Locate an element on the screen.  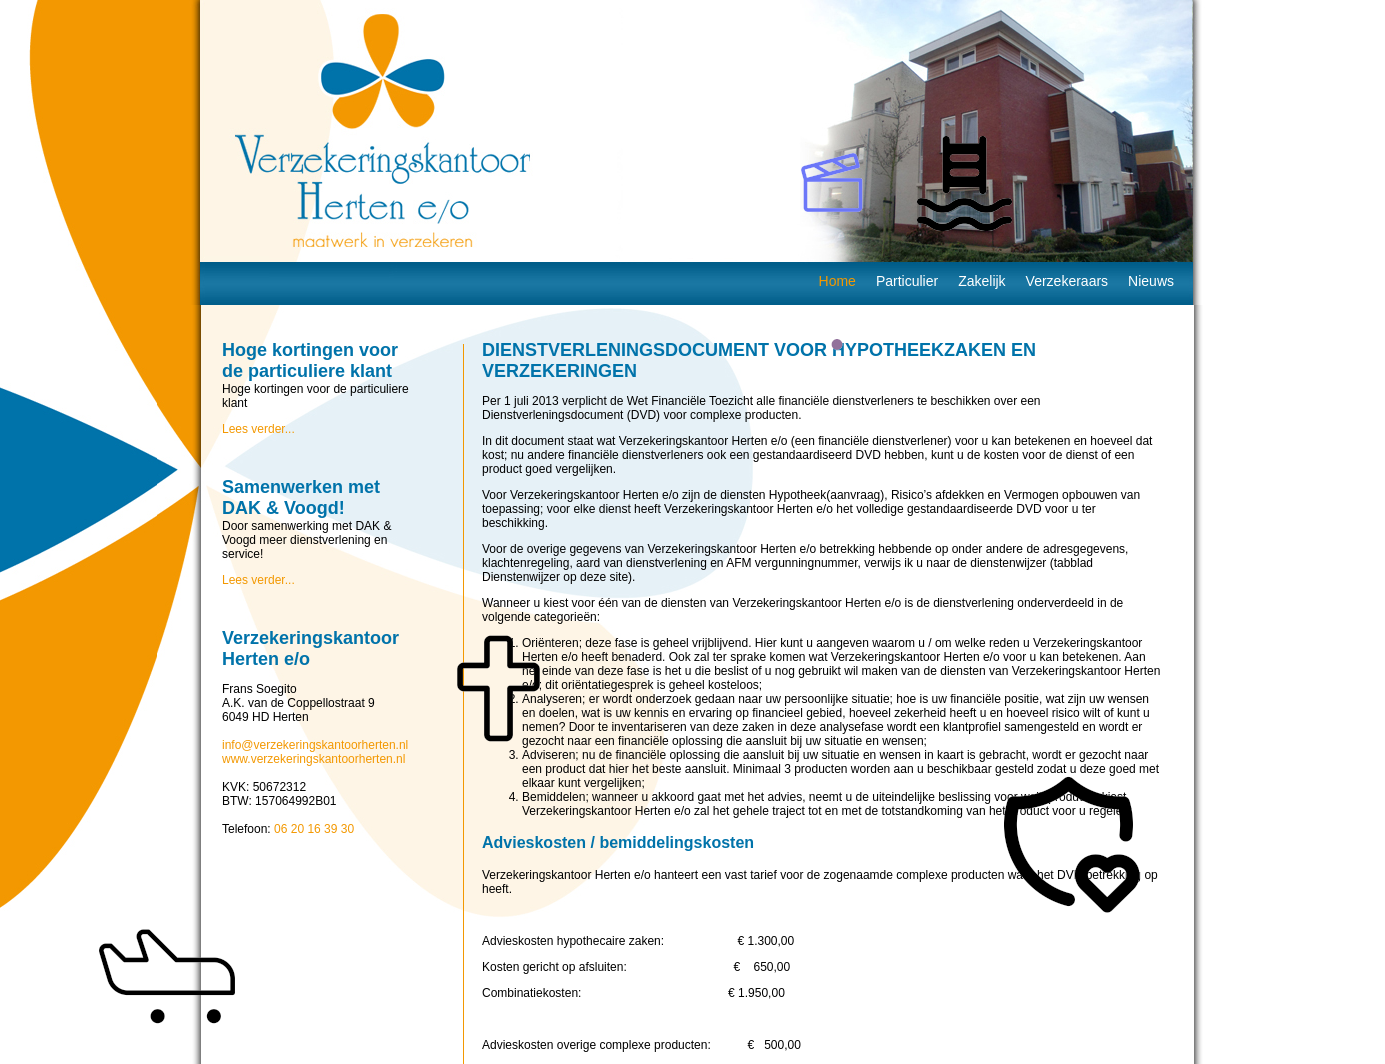
enable health data protection is located at coordinates (1068, 841).